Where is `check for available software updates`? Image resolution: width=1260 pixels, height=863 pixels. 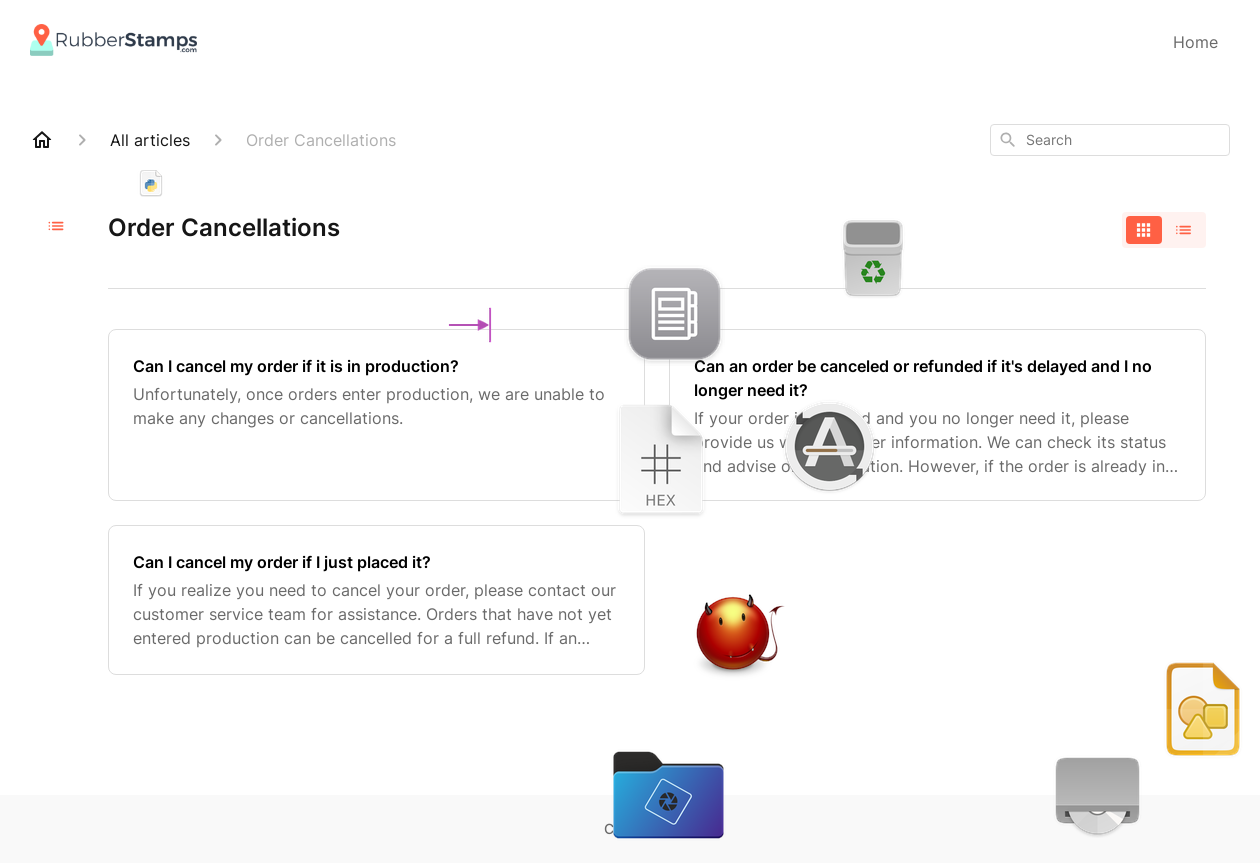
check for available software updates is located at coordinates (829, 446).